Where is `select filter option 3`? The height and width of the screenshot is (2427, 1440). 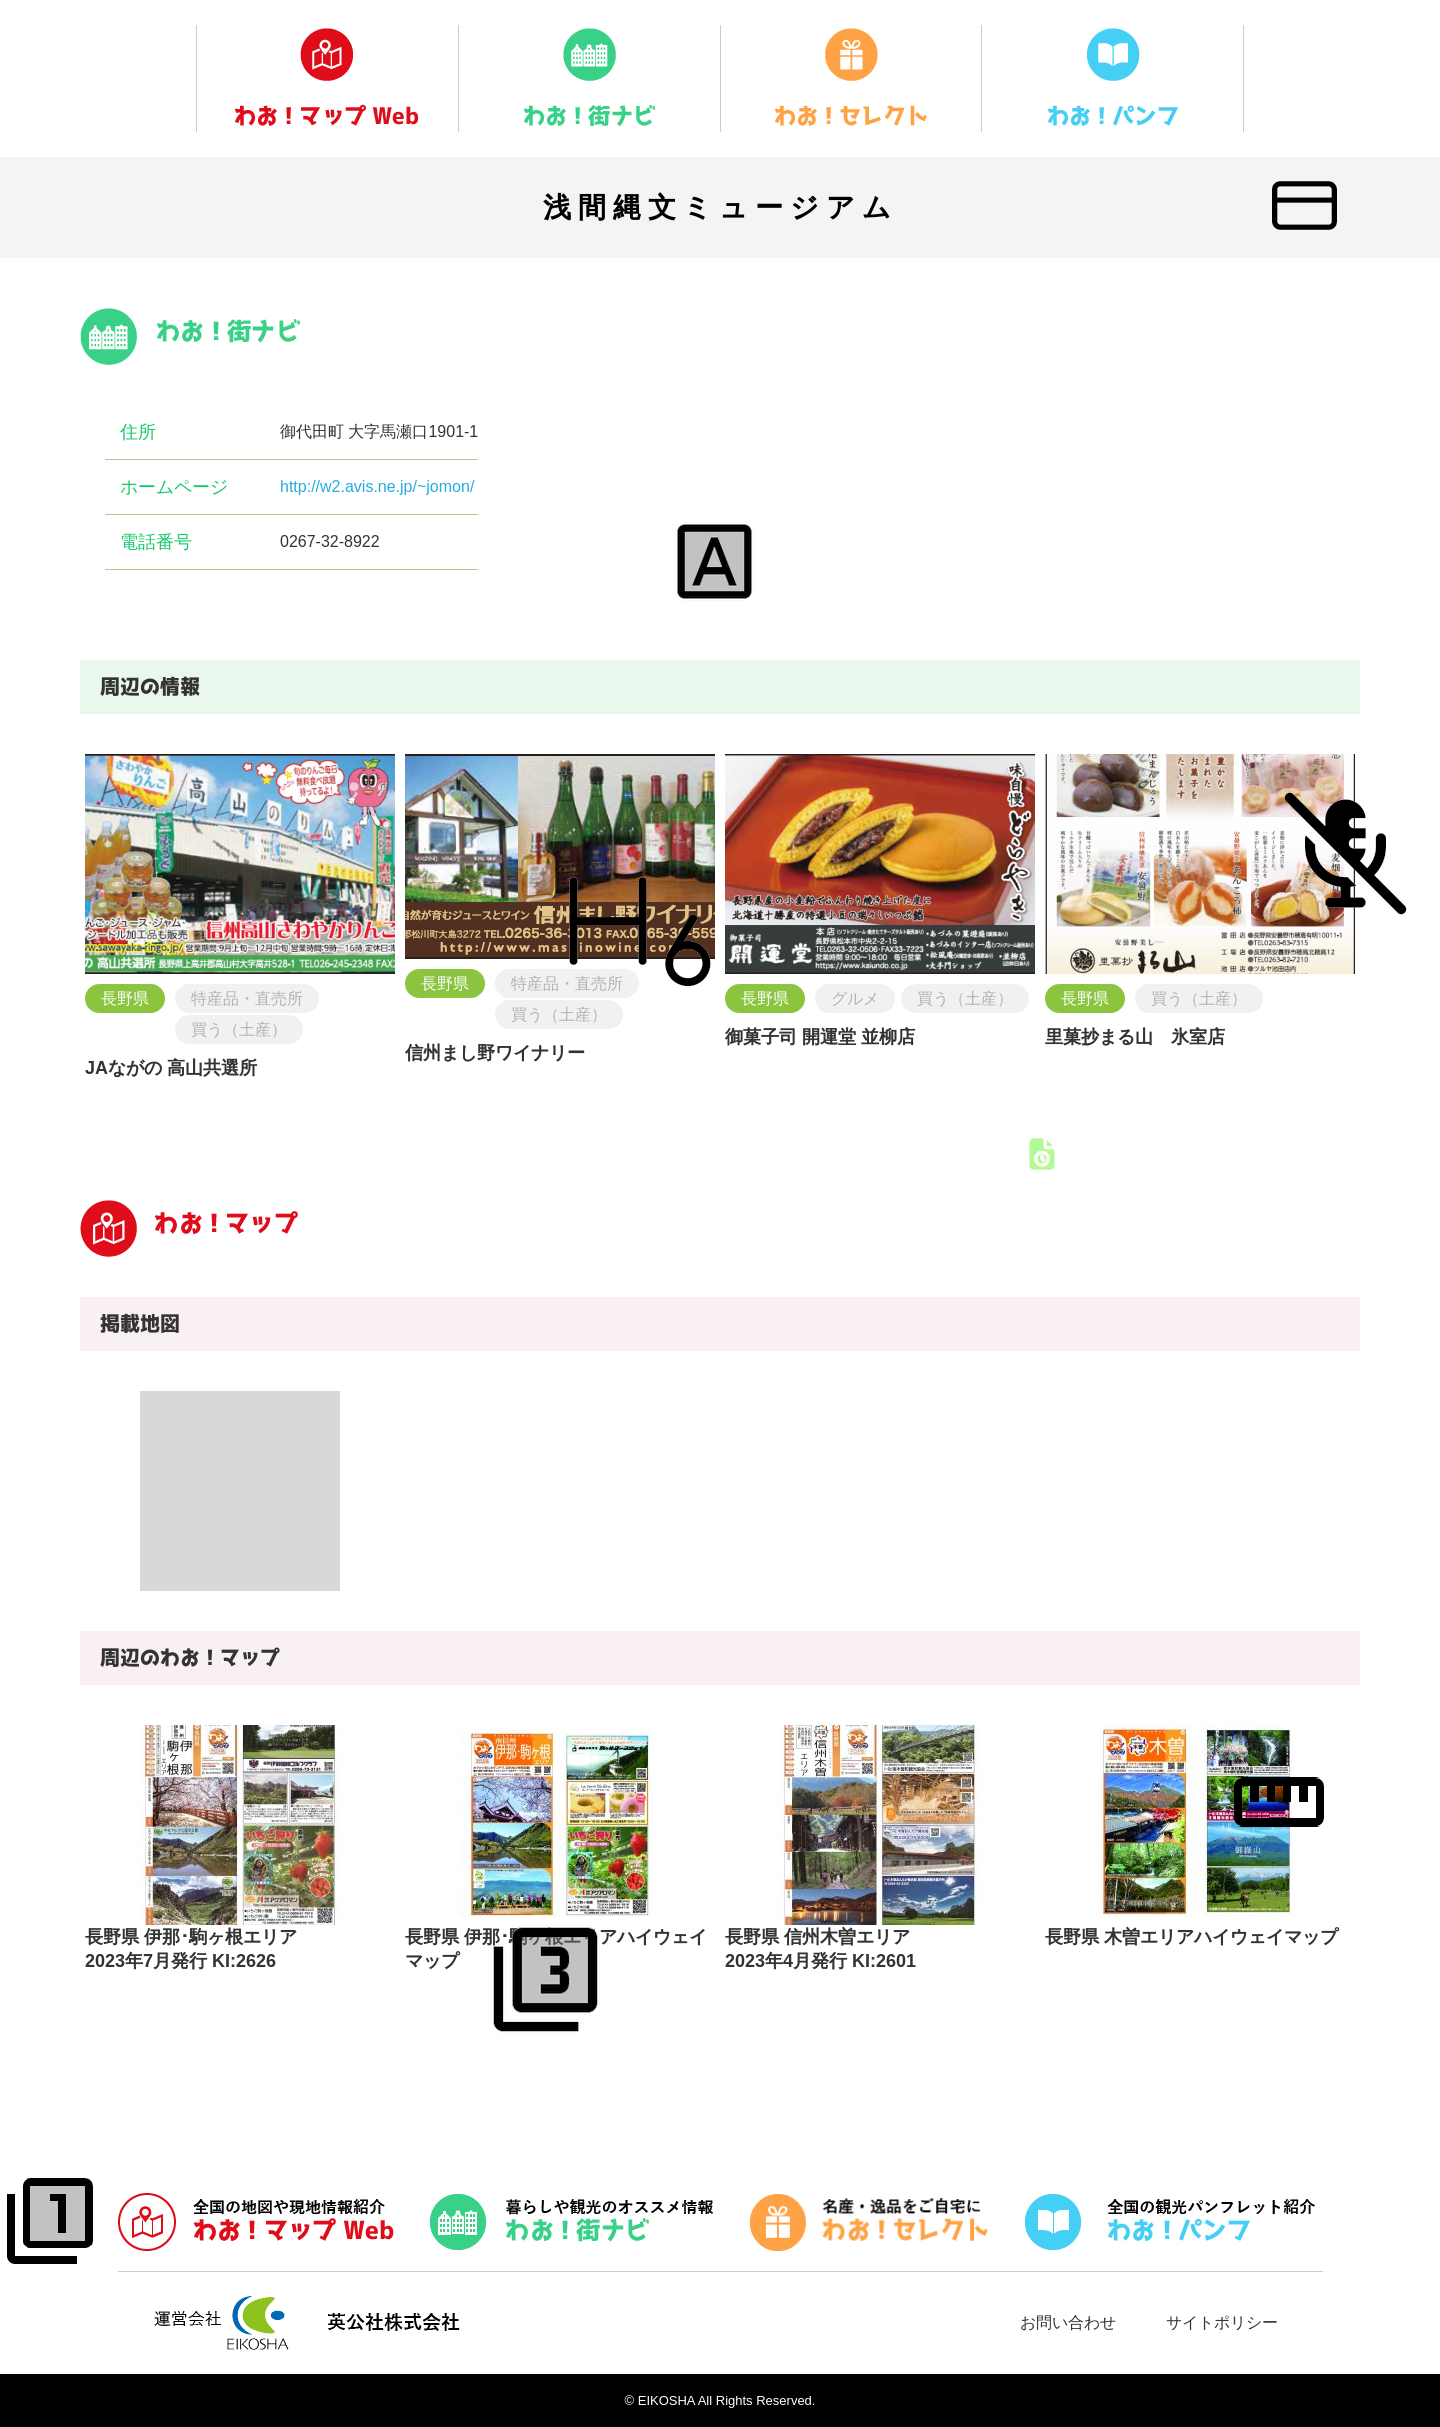
select filter option 3 is located at coordinates (545, 1979).